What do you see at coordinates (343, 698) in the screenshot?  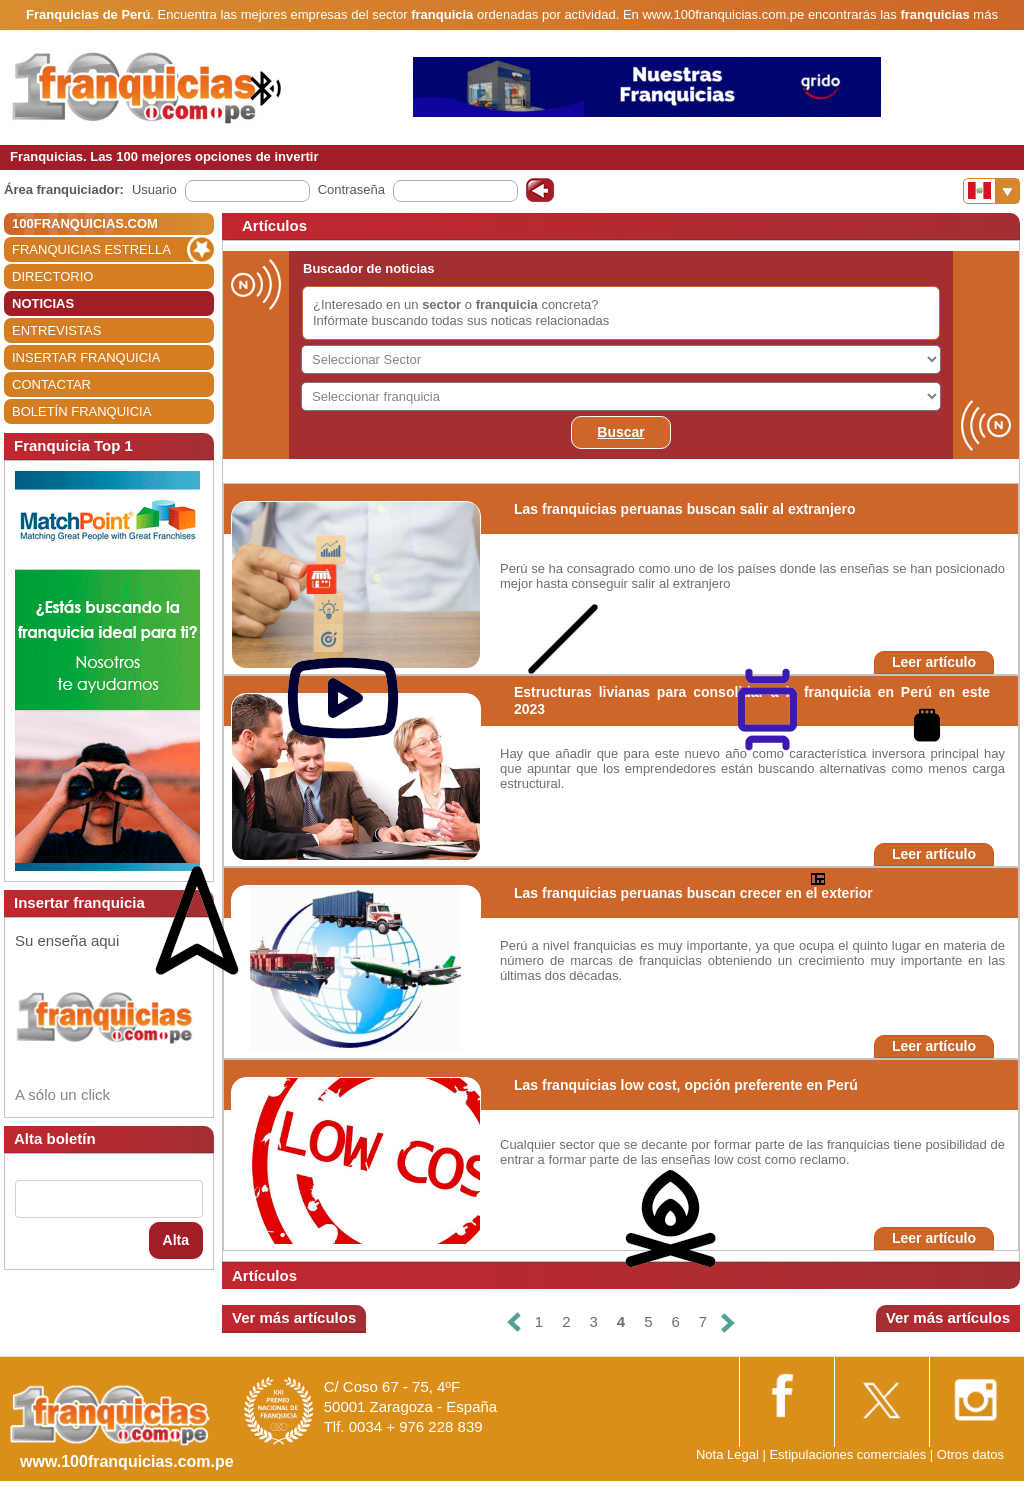 I see `open youtube app` at bounding box center [343, 698].